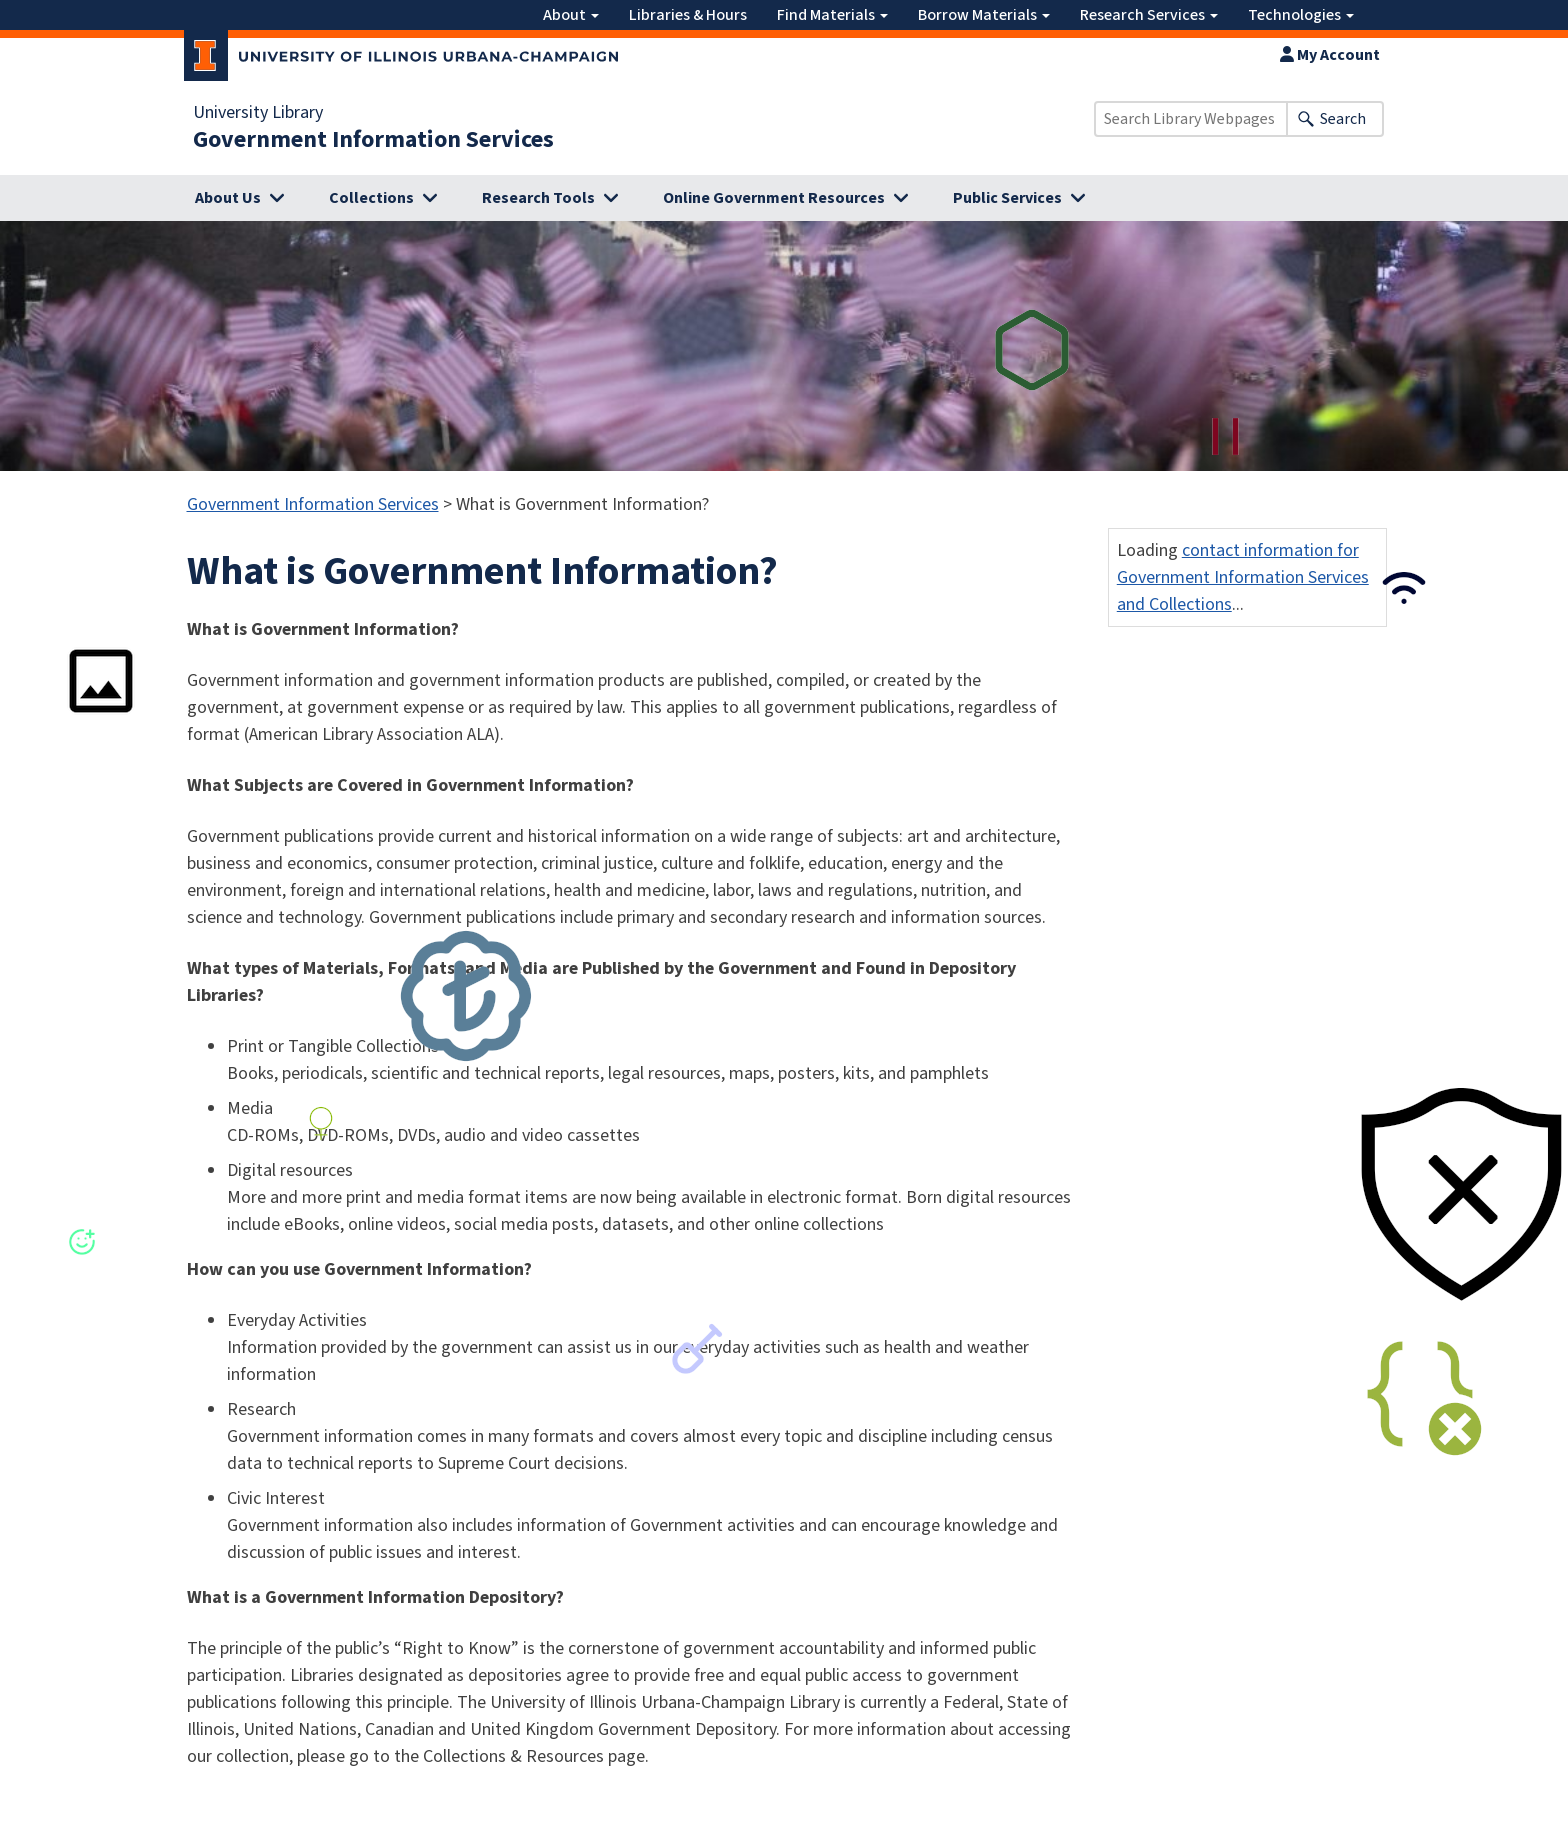 The height and width of the screenshot is (1824, 1568). What do you see at coordinates (1460, 1194) in the screenshot?
I see `indicates an untrusted workspace or security warning` at bounding box center [1460, 1194].